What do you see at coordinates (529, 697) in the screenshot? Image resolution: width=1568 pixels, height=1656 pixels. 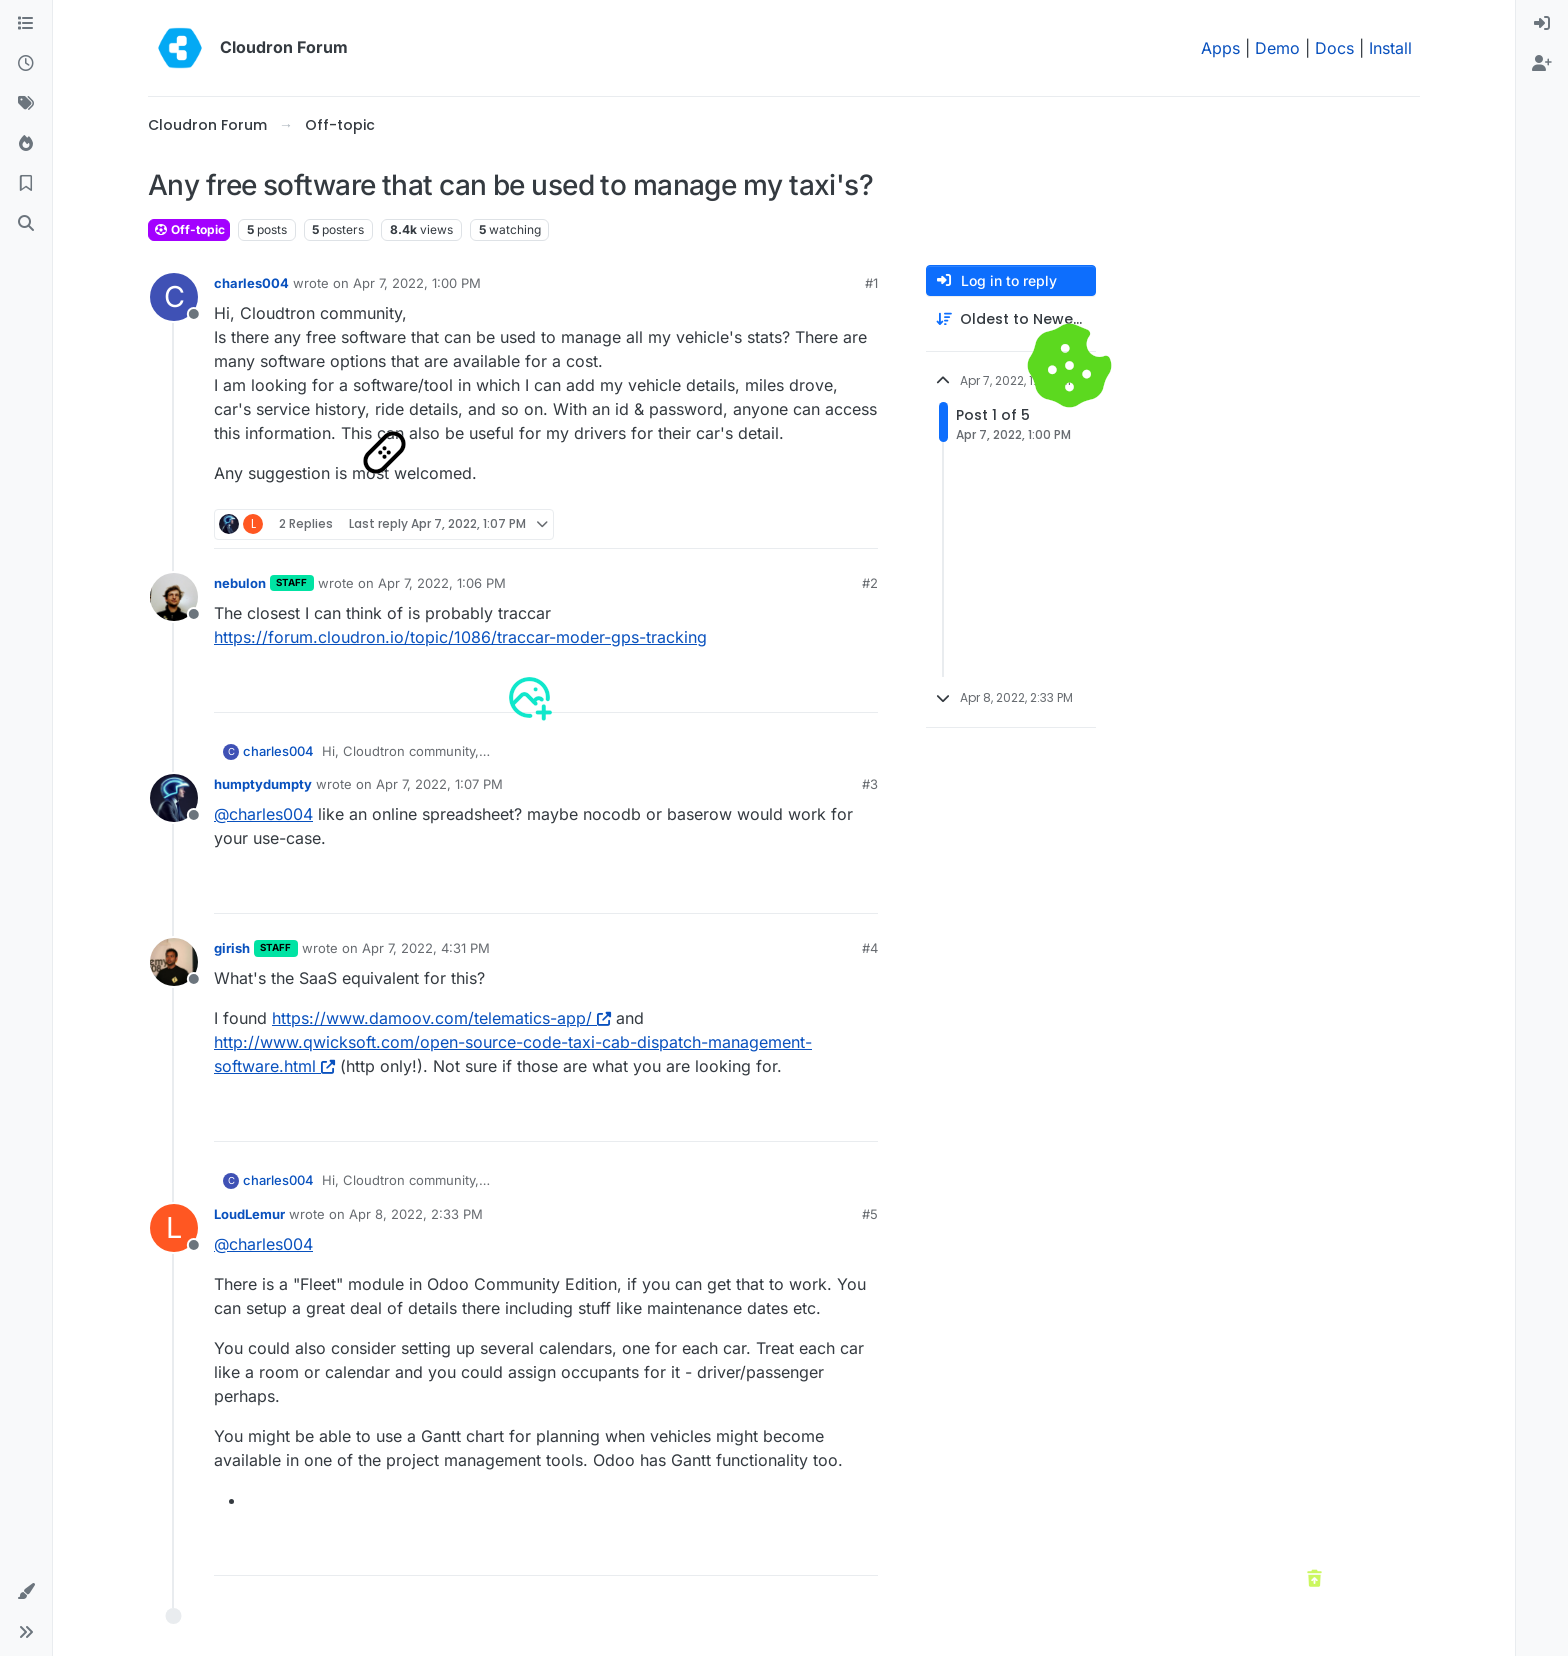 I see `add a new photo to your collection` at bounding box center [529, 697].